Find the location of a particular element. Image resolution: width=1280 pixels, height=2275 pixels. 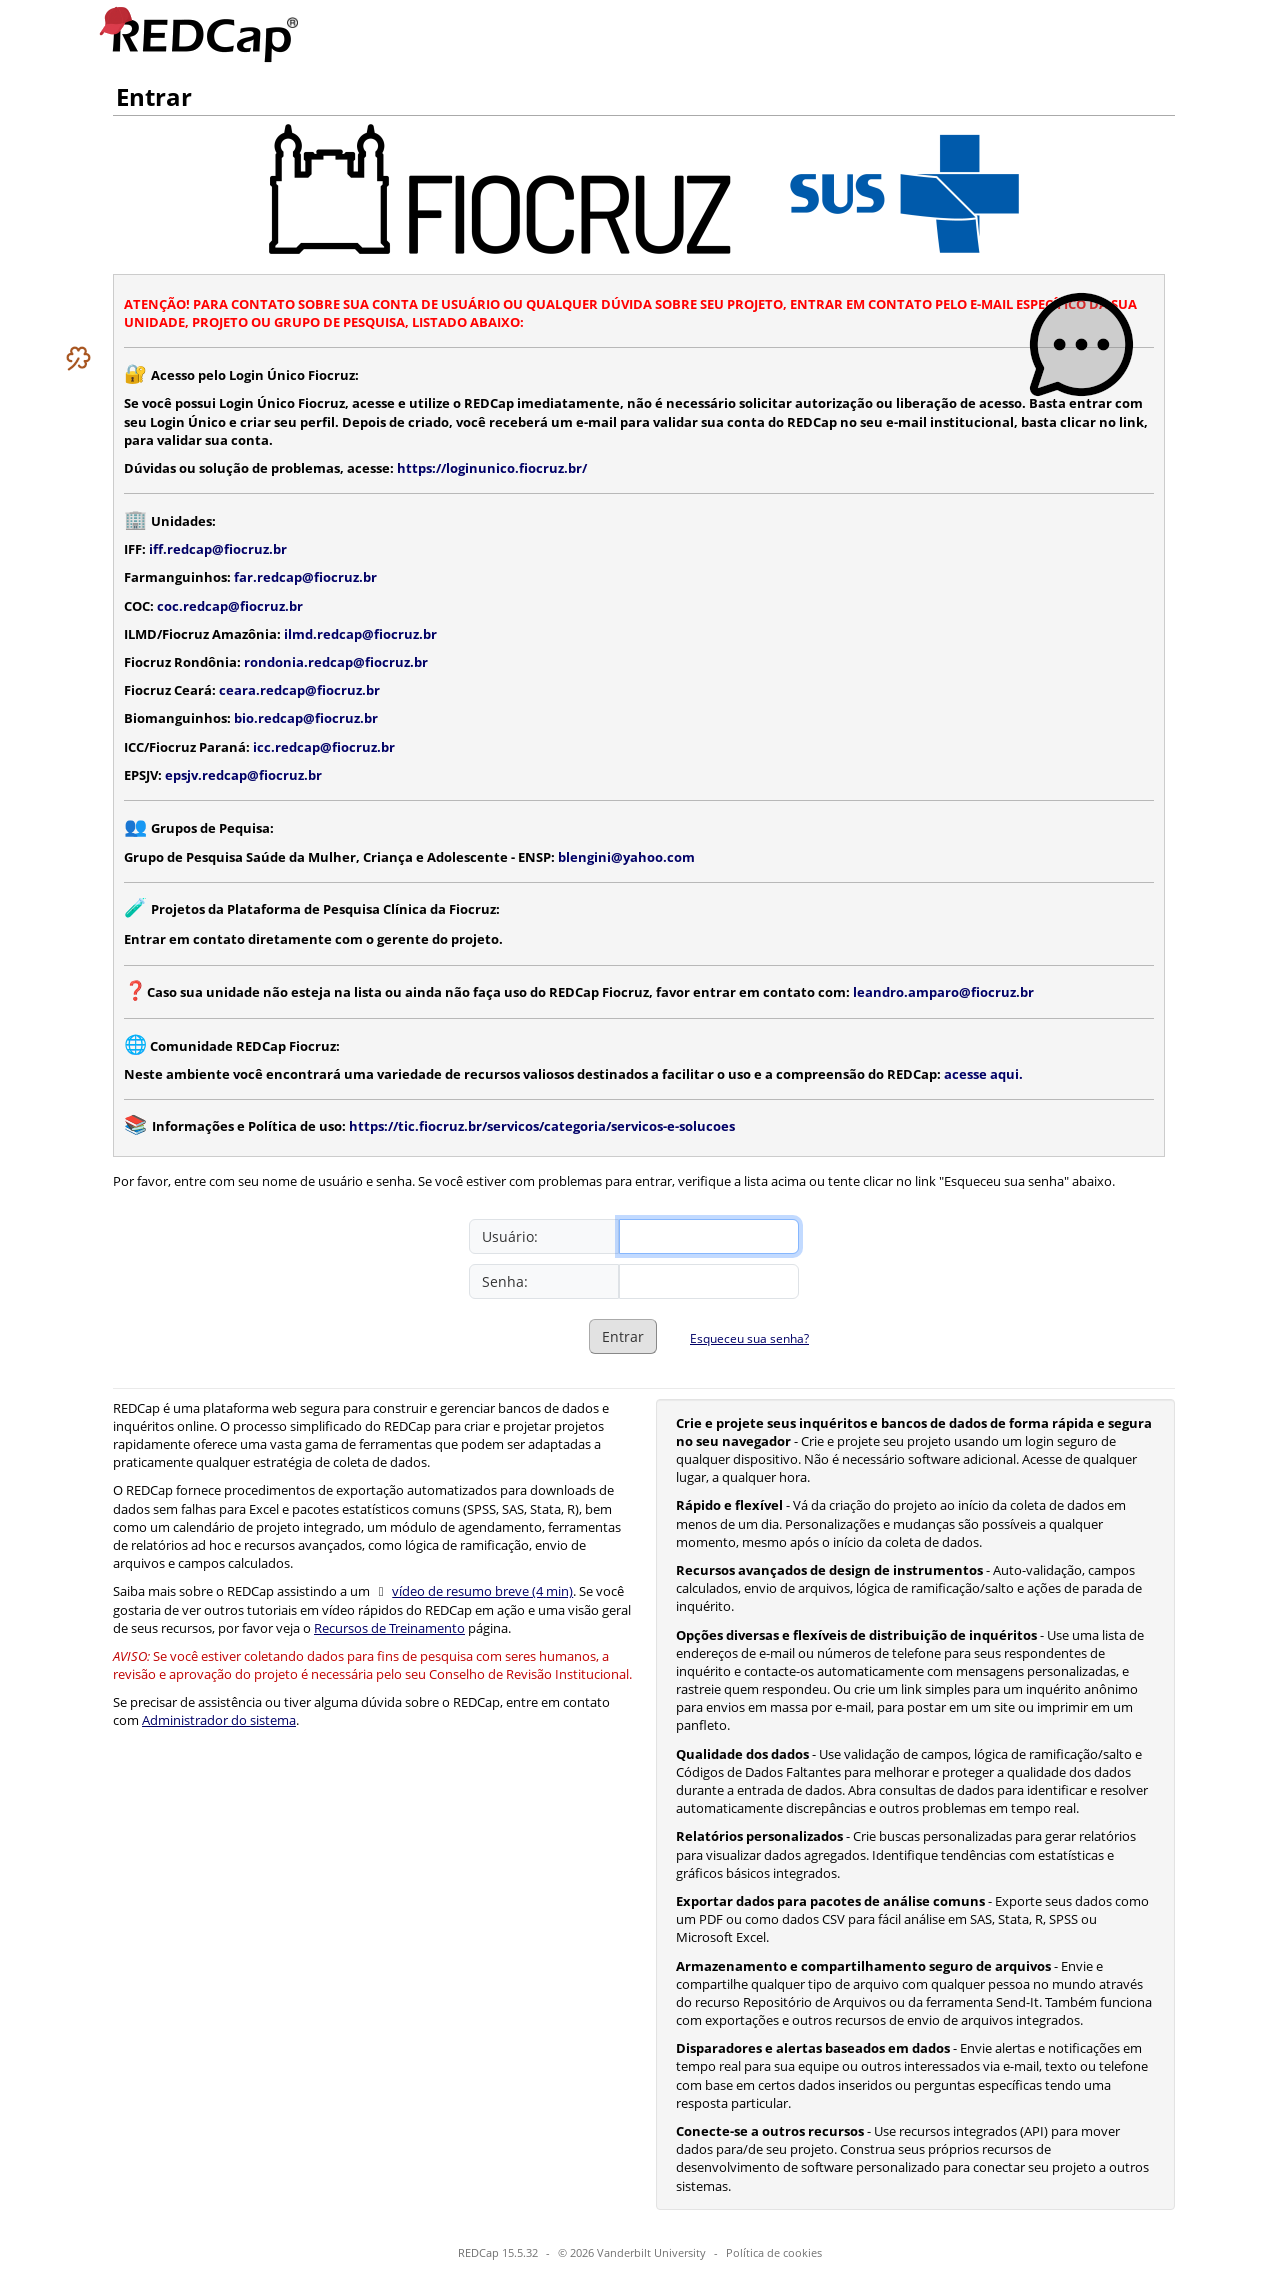

indicates a michelin green star rating for sustainable restaurants is located at coordinates (78, 358).